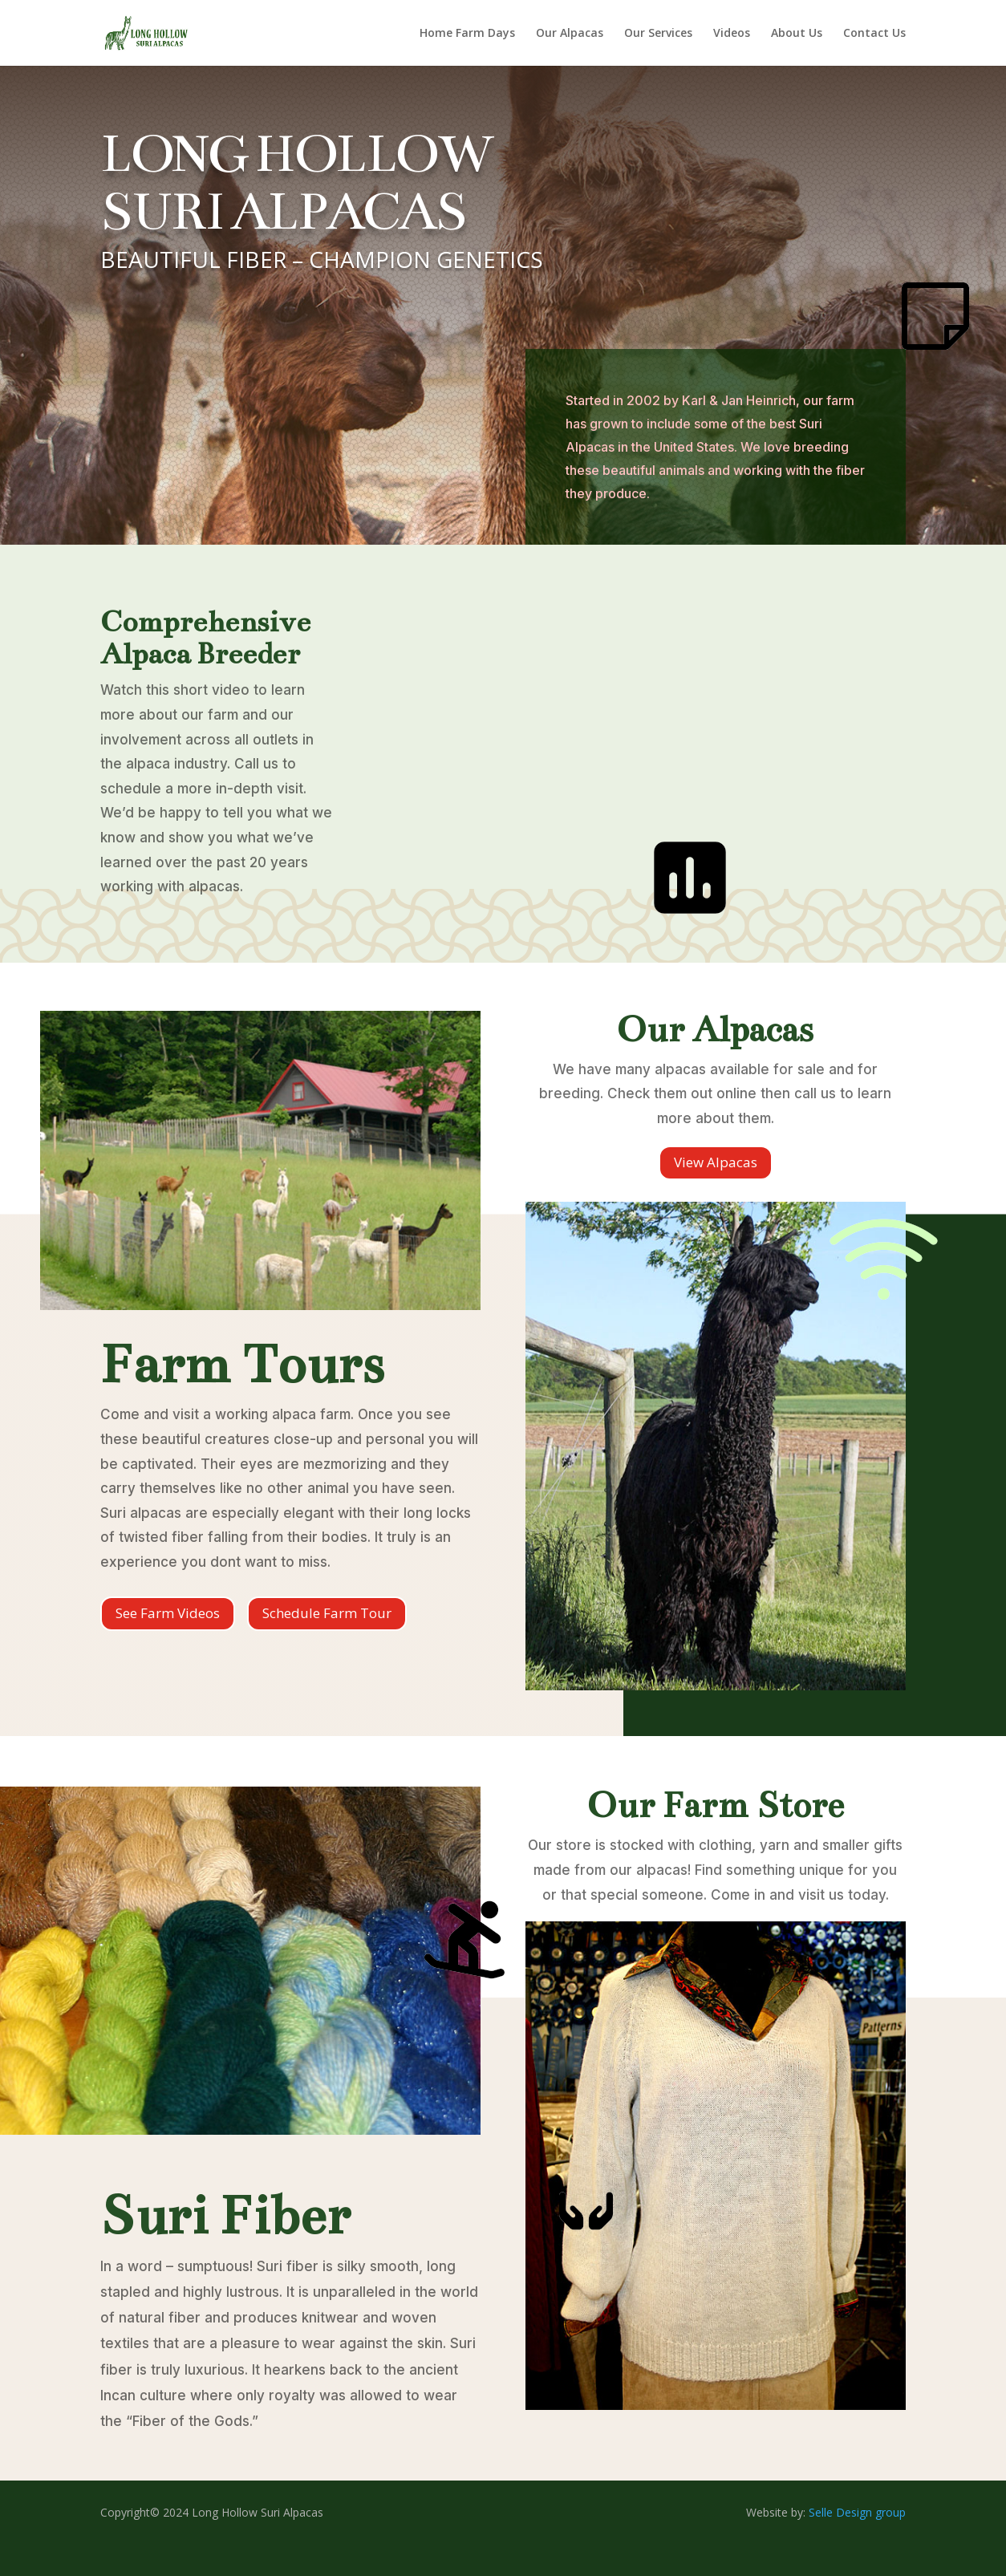 The image size is (1006, 2576). What do you see at coordinates (690, 878) in the screenshot?
I see `view poll results` at bounding box center [690, 878].